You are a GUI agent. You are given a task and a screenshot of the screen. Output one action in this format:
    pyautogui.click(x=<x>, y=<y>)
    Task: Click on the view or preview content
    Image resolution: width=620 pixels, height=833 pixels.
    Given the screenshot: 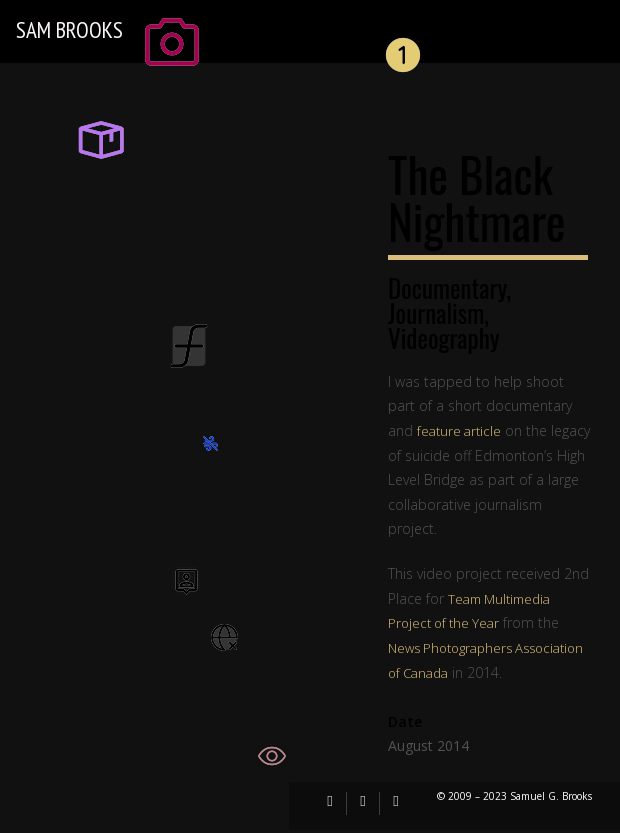 What is the action you would take?
    pyautogui.click(x=272, y=756)
    